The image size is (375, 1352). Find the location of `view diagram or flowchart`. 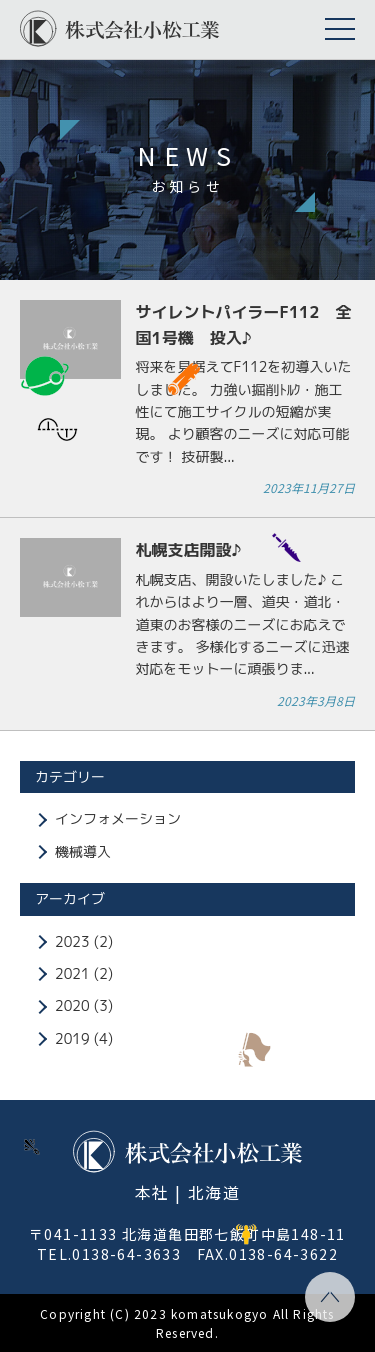

view diagram or flowchart is located at coordinates (57, 429).